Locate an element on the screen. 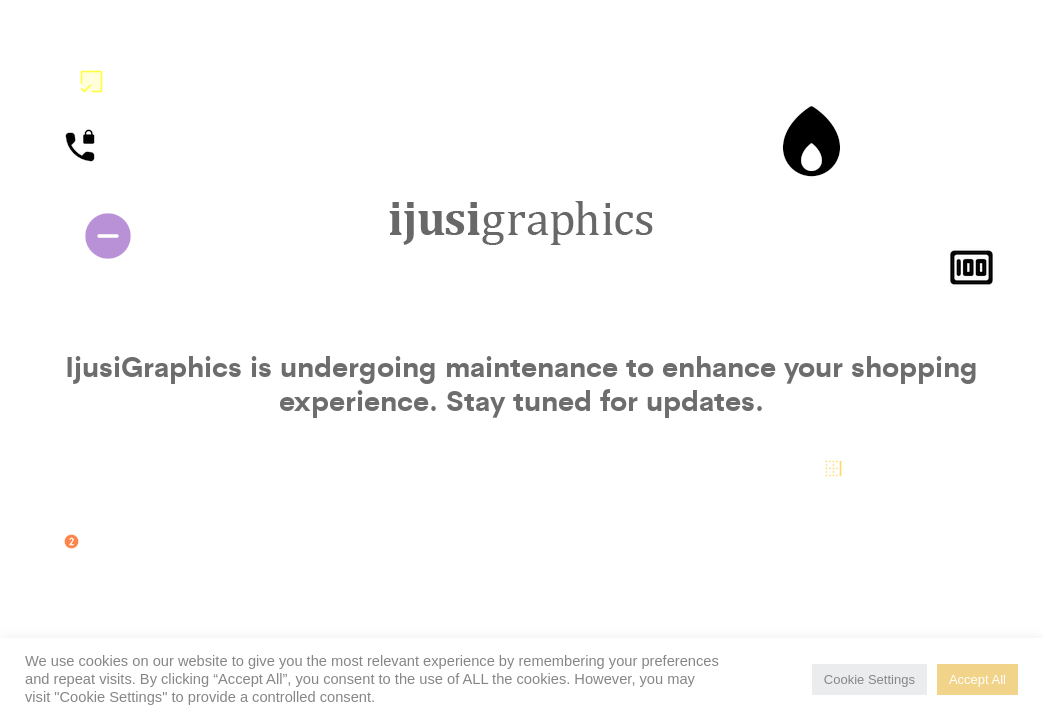  remove an item from a list or cart is located at coordinates (108, 236).